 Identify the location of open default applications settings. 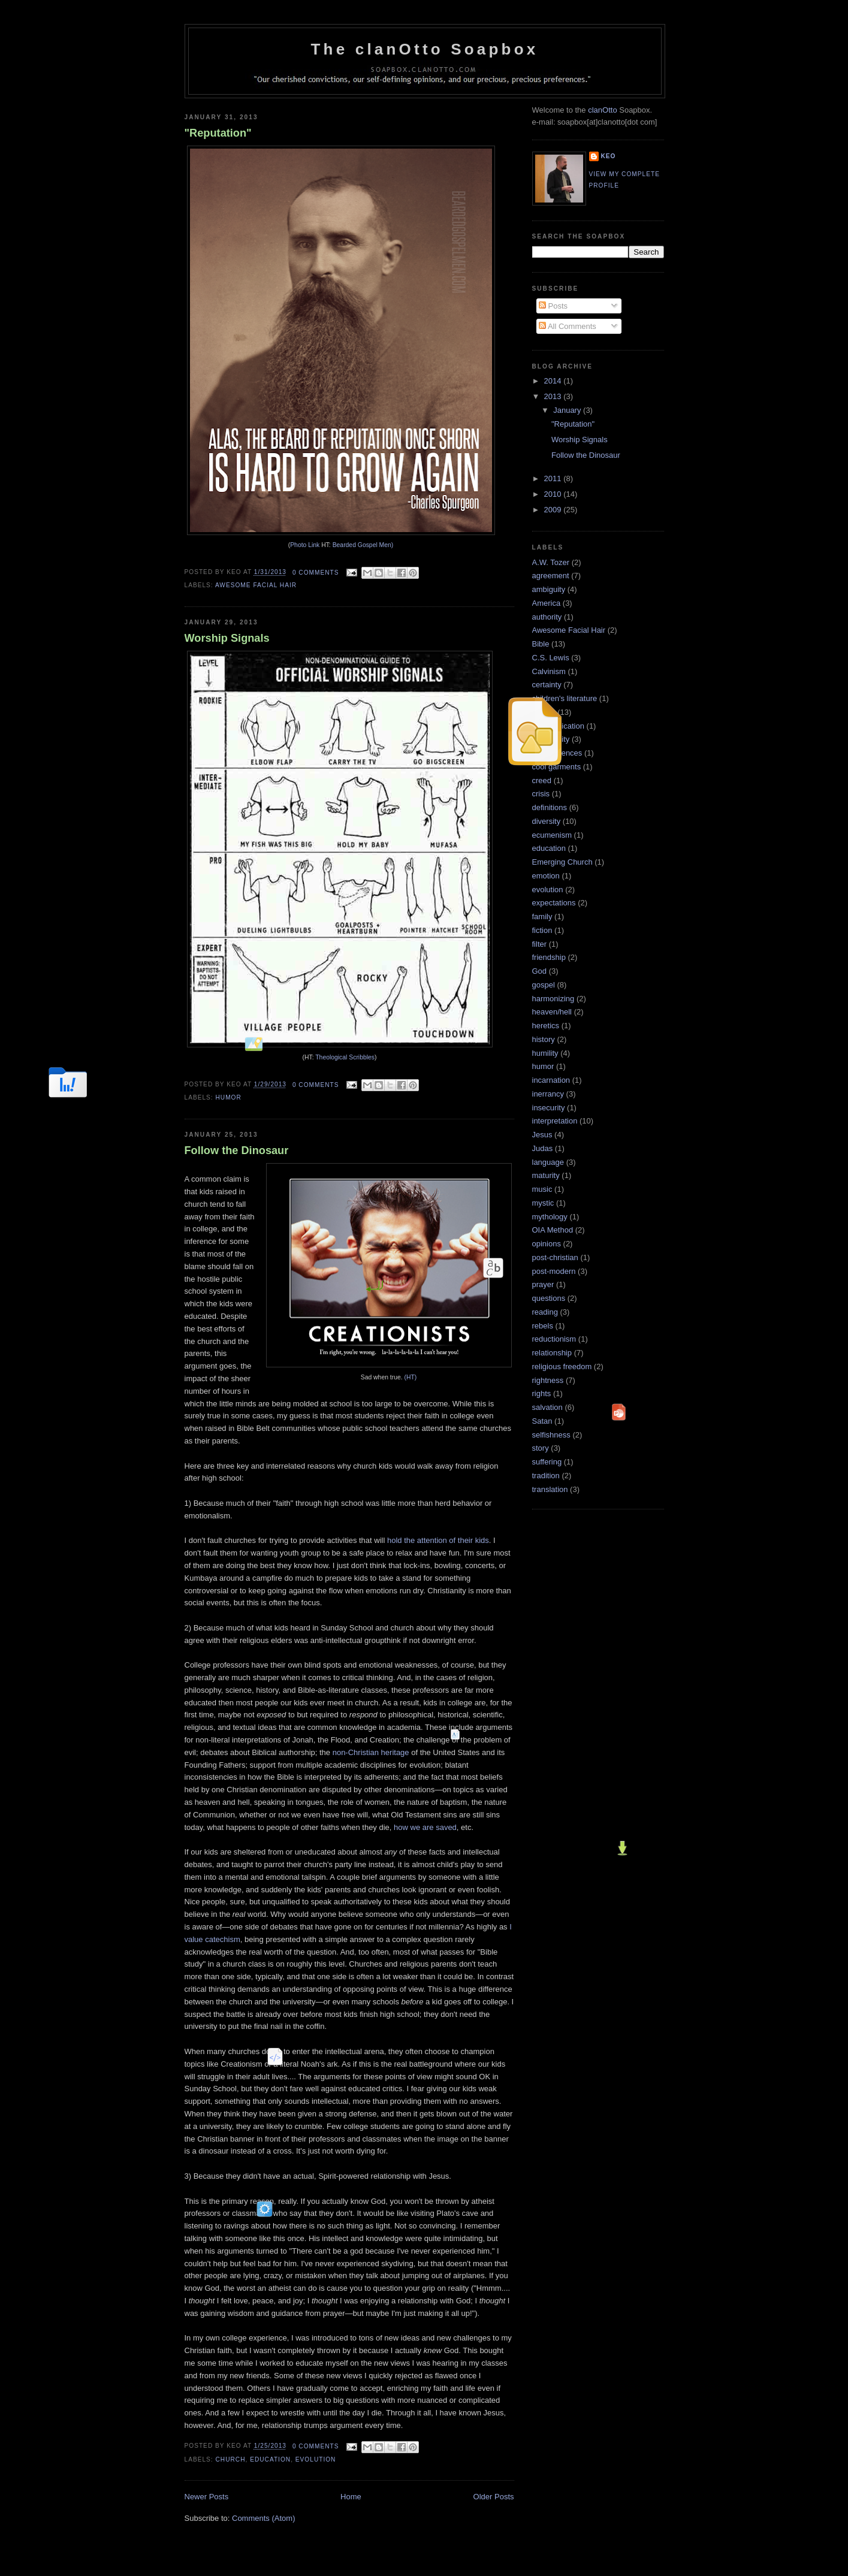
(264, 2209).